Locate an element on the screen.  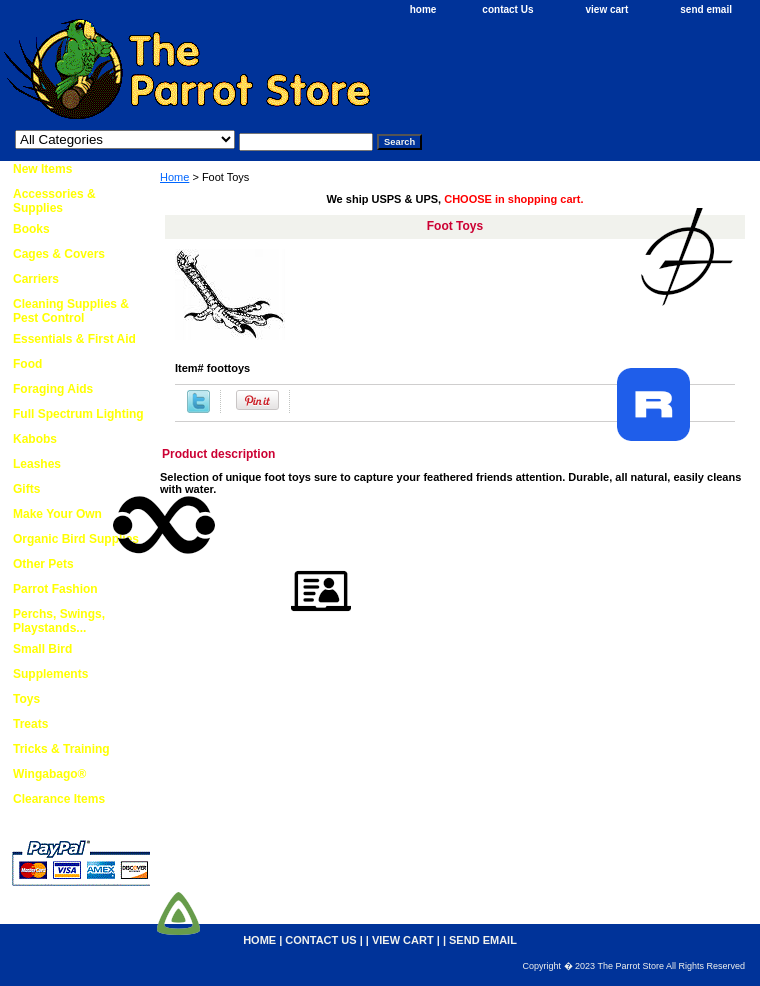
open the rarible NFT marketplace app is located at coordinates (653, 404).